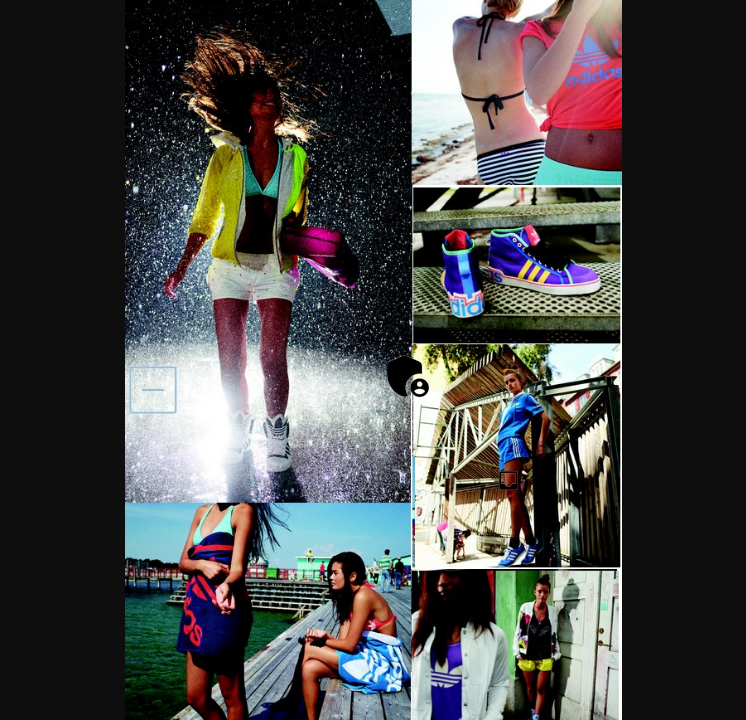 This screenshot has width=746, height=720. Describe the element at coordinates (508, 480) in the screenshot. I see `access your inbox` at that location.